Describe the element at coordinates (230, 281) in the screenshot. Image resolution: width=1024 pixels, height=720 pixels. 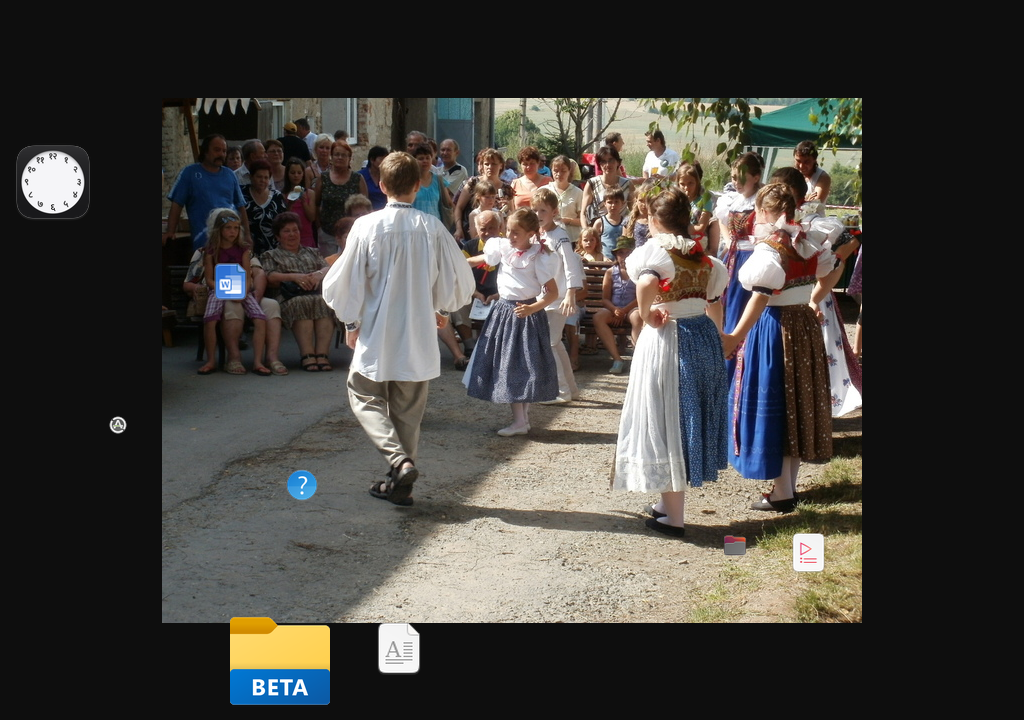
I see `a Microsoft Word document file` at that location.